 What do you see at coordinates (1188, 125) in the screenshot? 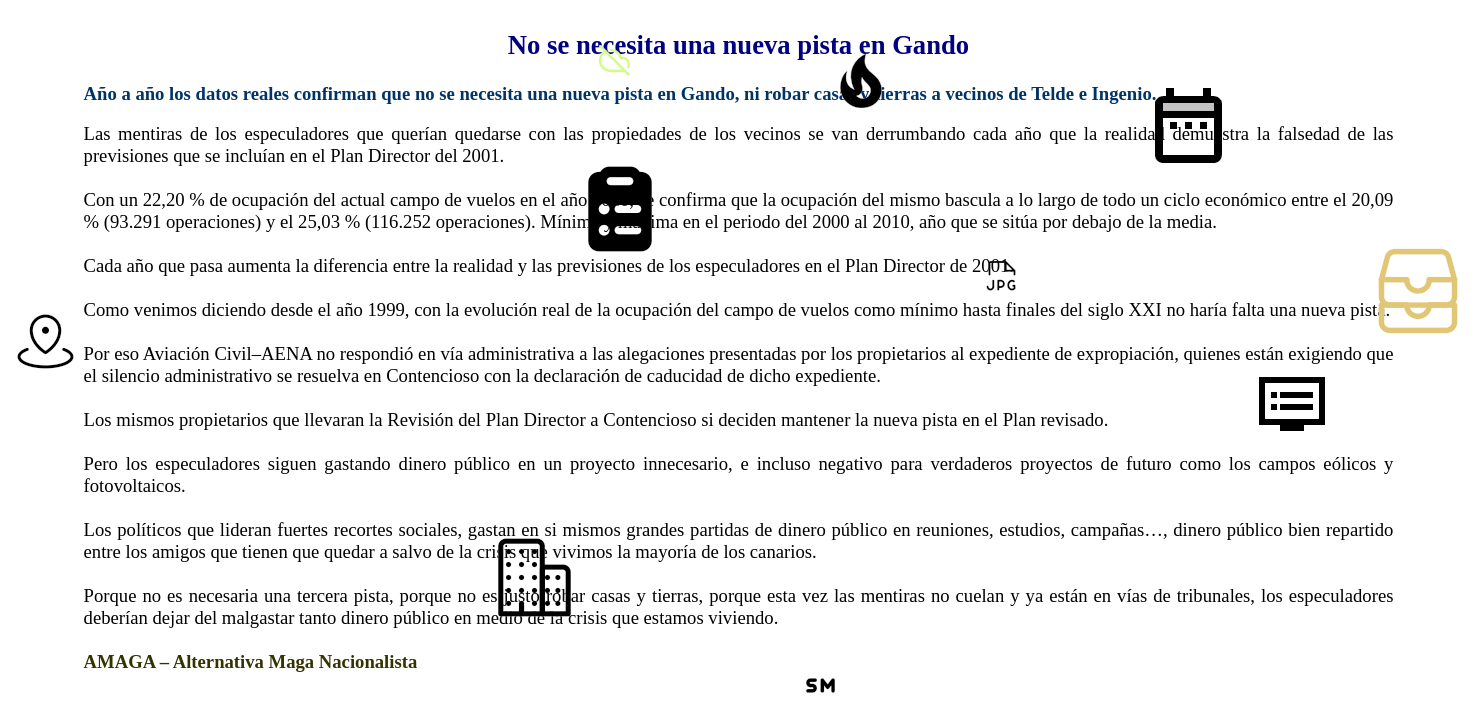
I see `select a date range` at bounding box center [1188, 125].